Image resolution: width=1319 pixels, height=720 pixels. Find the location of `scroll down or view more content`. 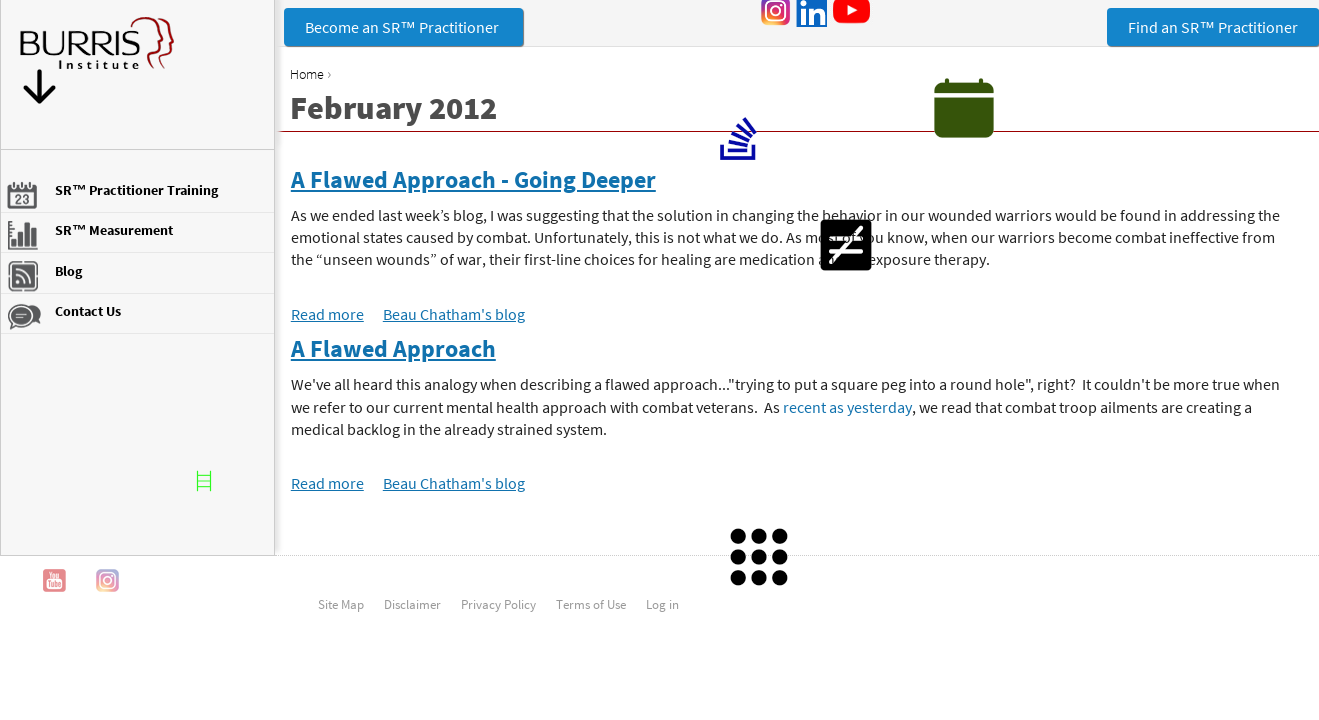

scroll down or view more content is located at coordinates (39, 86).